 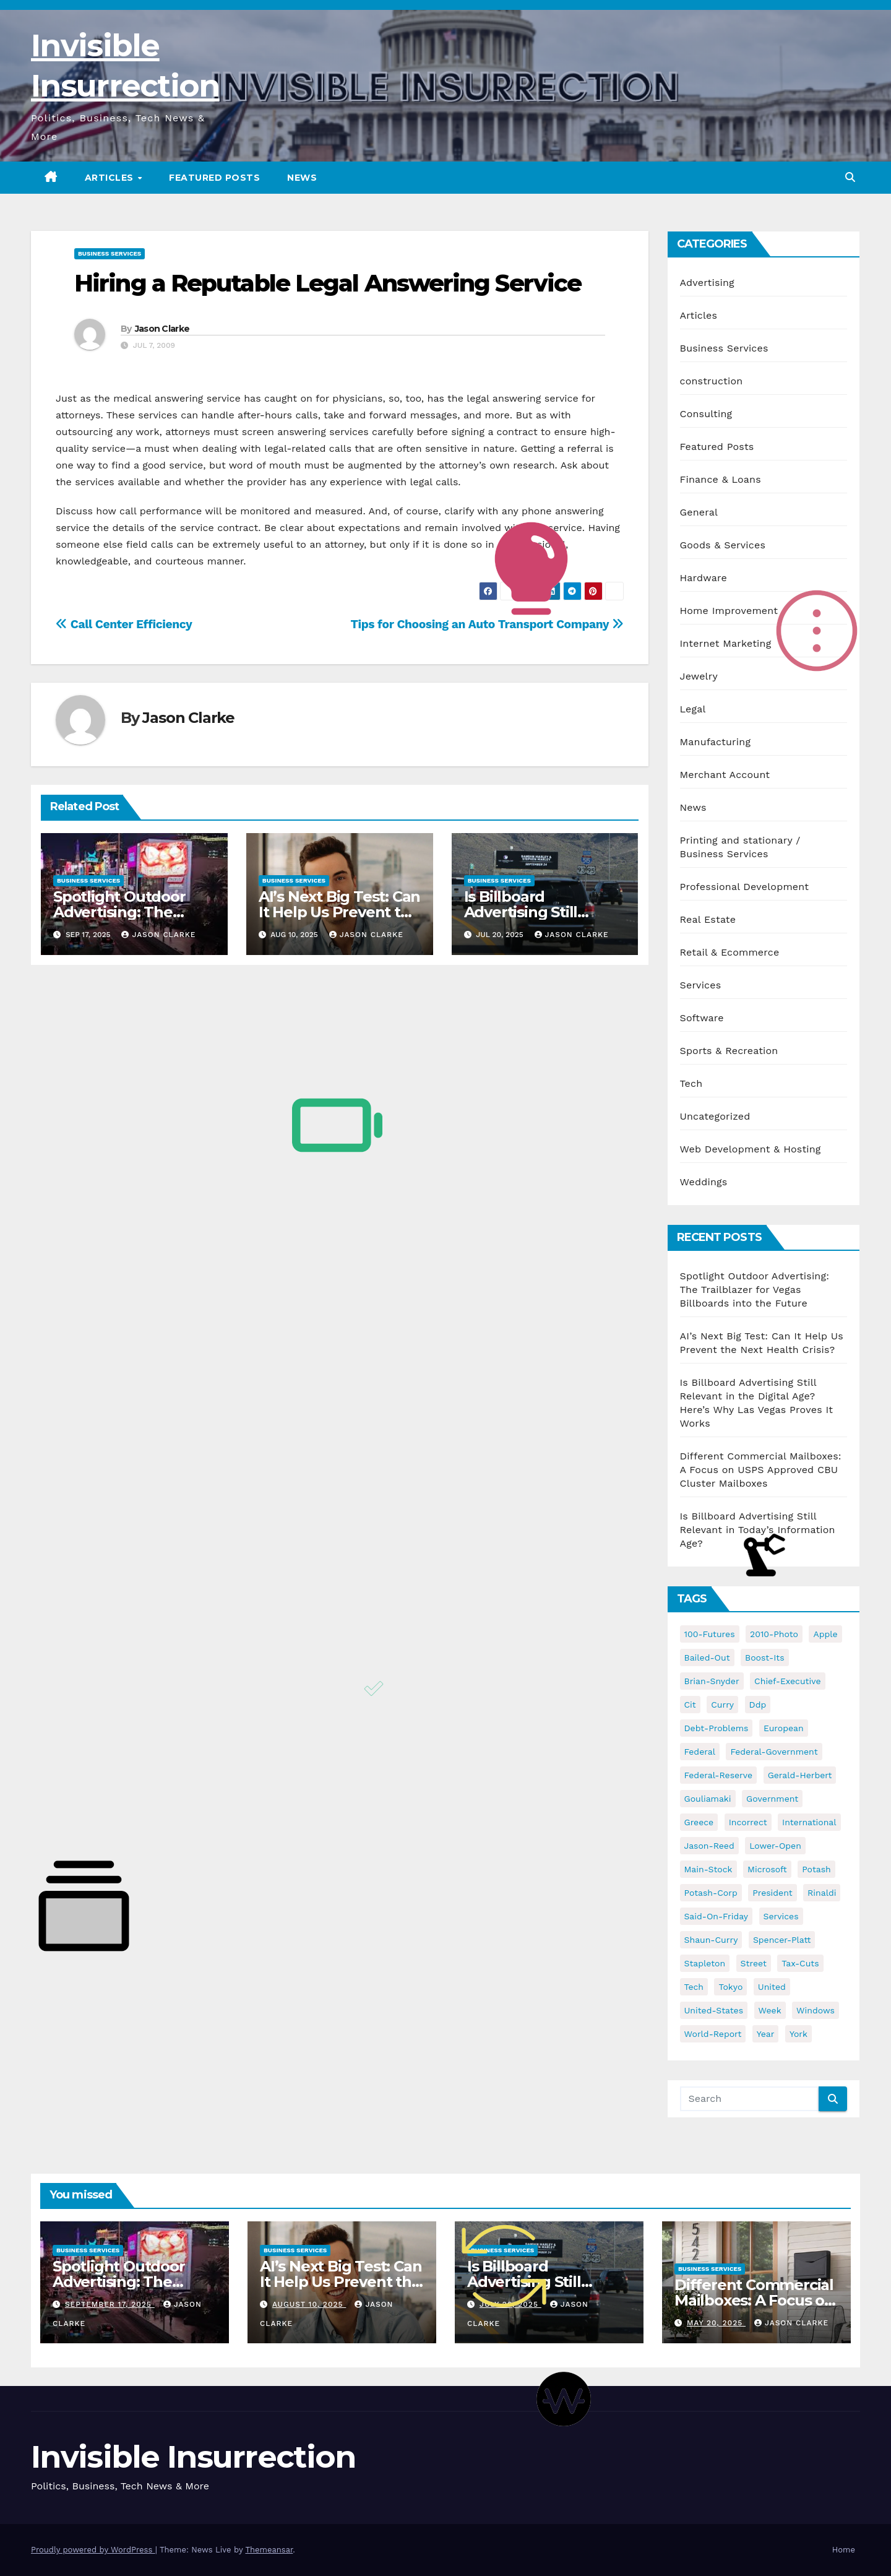 What do you see at coordinates (337, 1125) in the screenshot?
I see `indicates battery is completely drained` at bounding box center [337, 1125].